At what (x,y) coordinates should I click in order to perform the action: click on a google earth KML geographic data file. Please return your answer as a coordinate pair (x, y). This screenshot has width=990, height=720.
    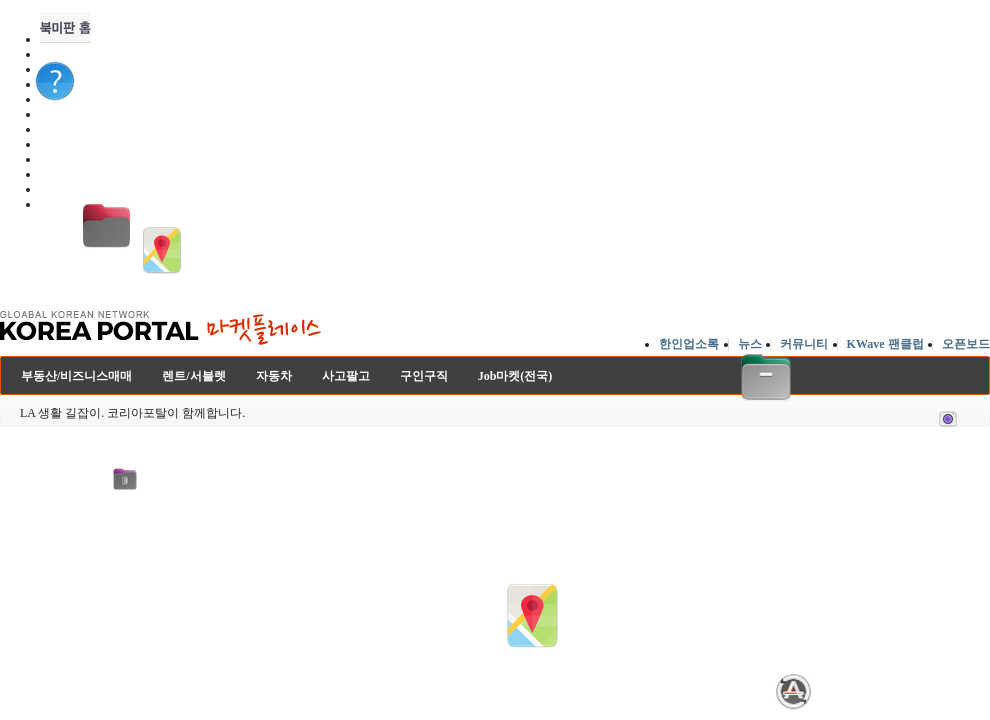
    Looking at the image, I should click on (532, 615).